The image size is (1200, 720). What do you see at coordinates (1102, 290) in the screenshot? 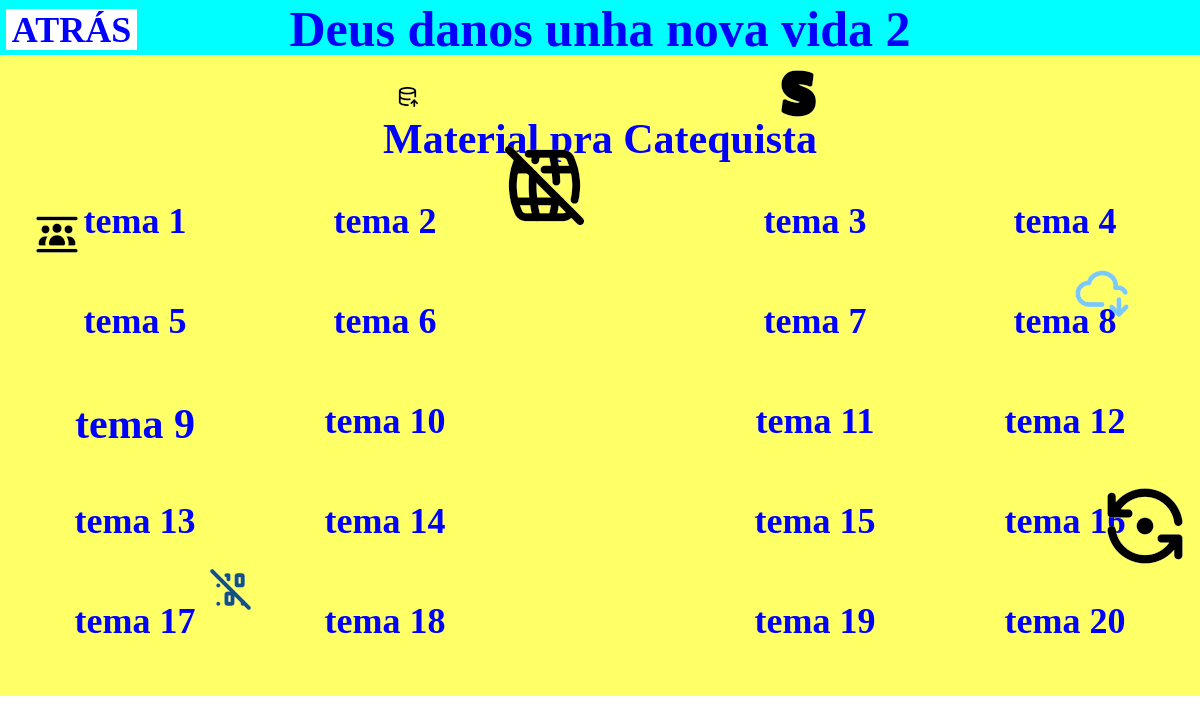
I see `download from cloud storage` at bounding box center [1102, 290].